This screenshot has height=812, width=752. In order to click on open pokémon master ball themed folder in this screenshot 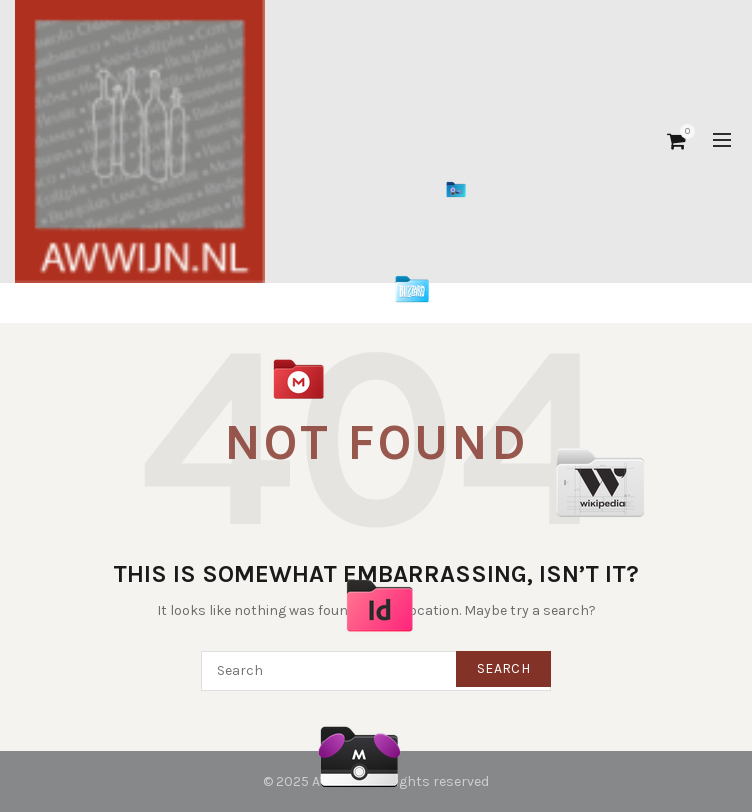, I will do `click(359, 759)`.